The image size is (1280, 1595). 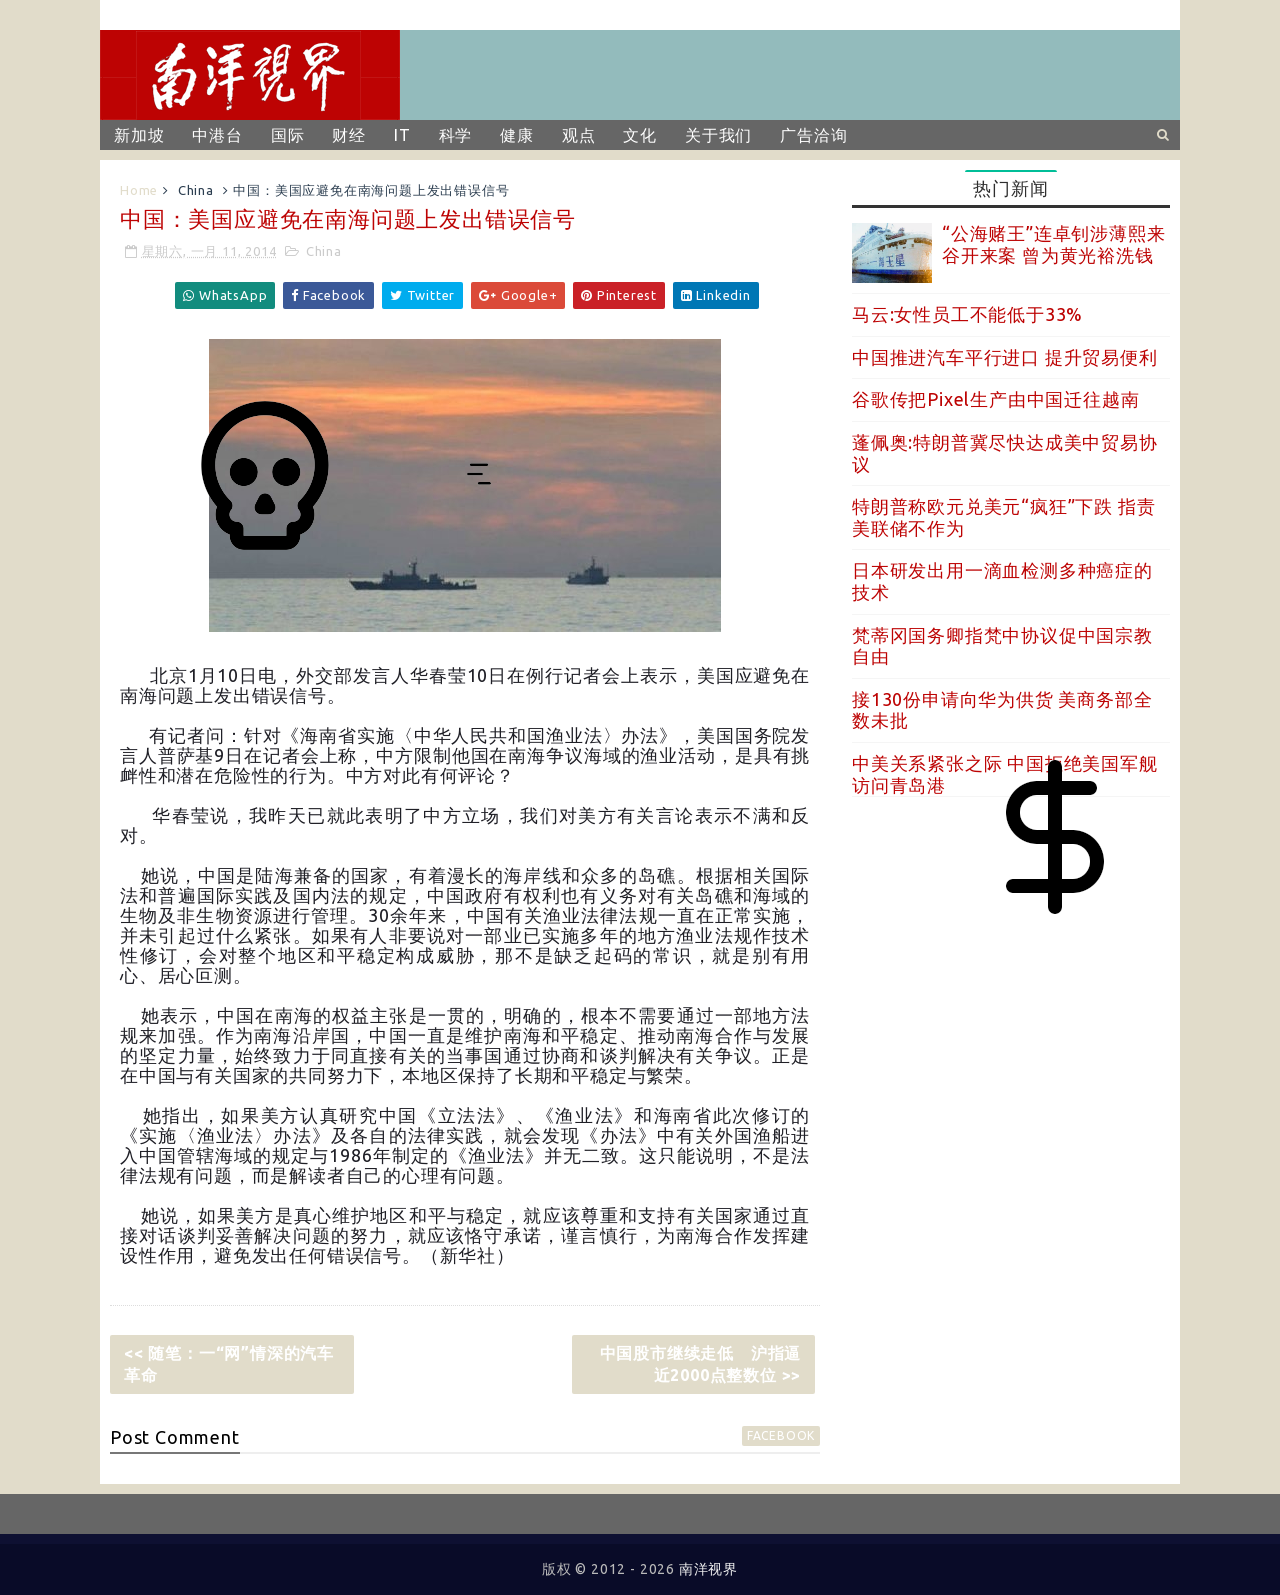 I want to click on indicates a fatal error or critical warning, so click(x=265, y=472).